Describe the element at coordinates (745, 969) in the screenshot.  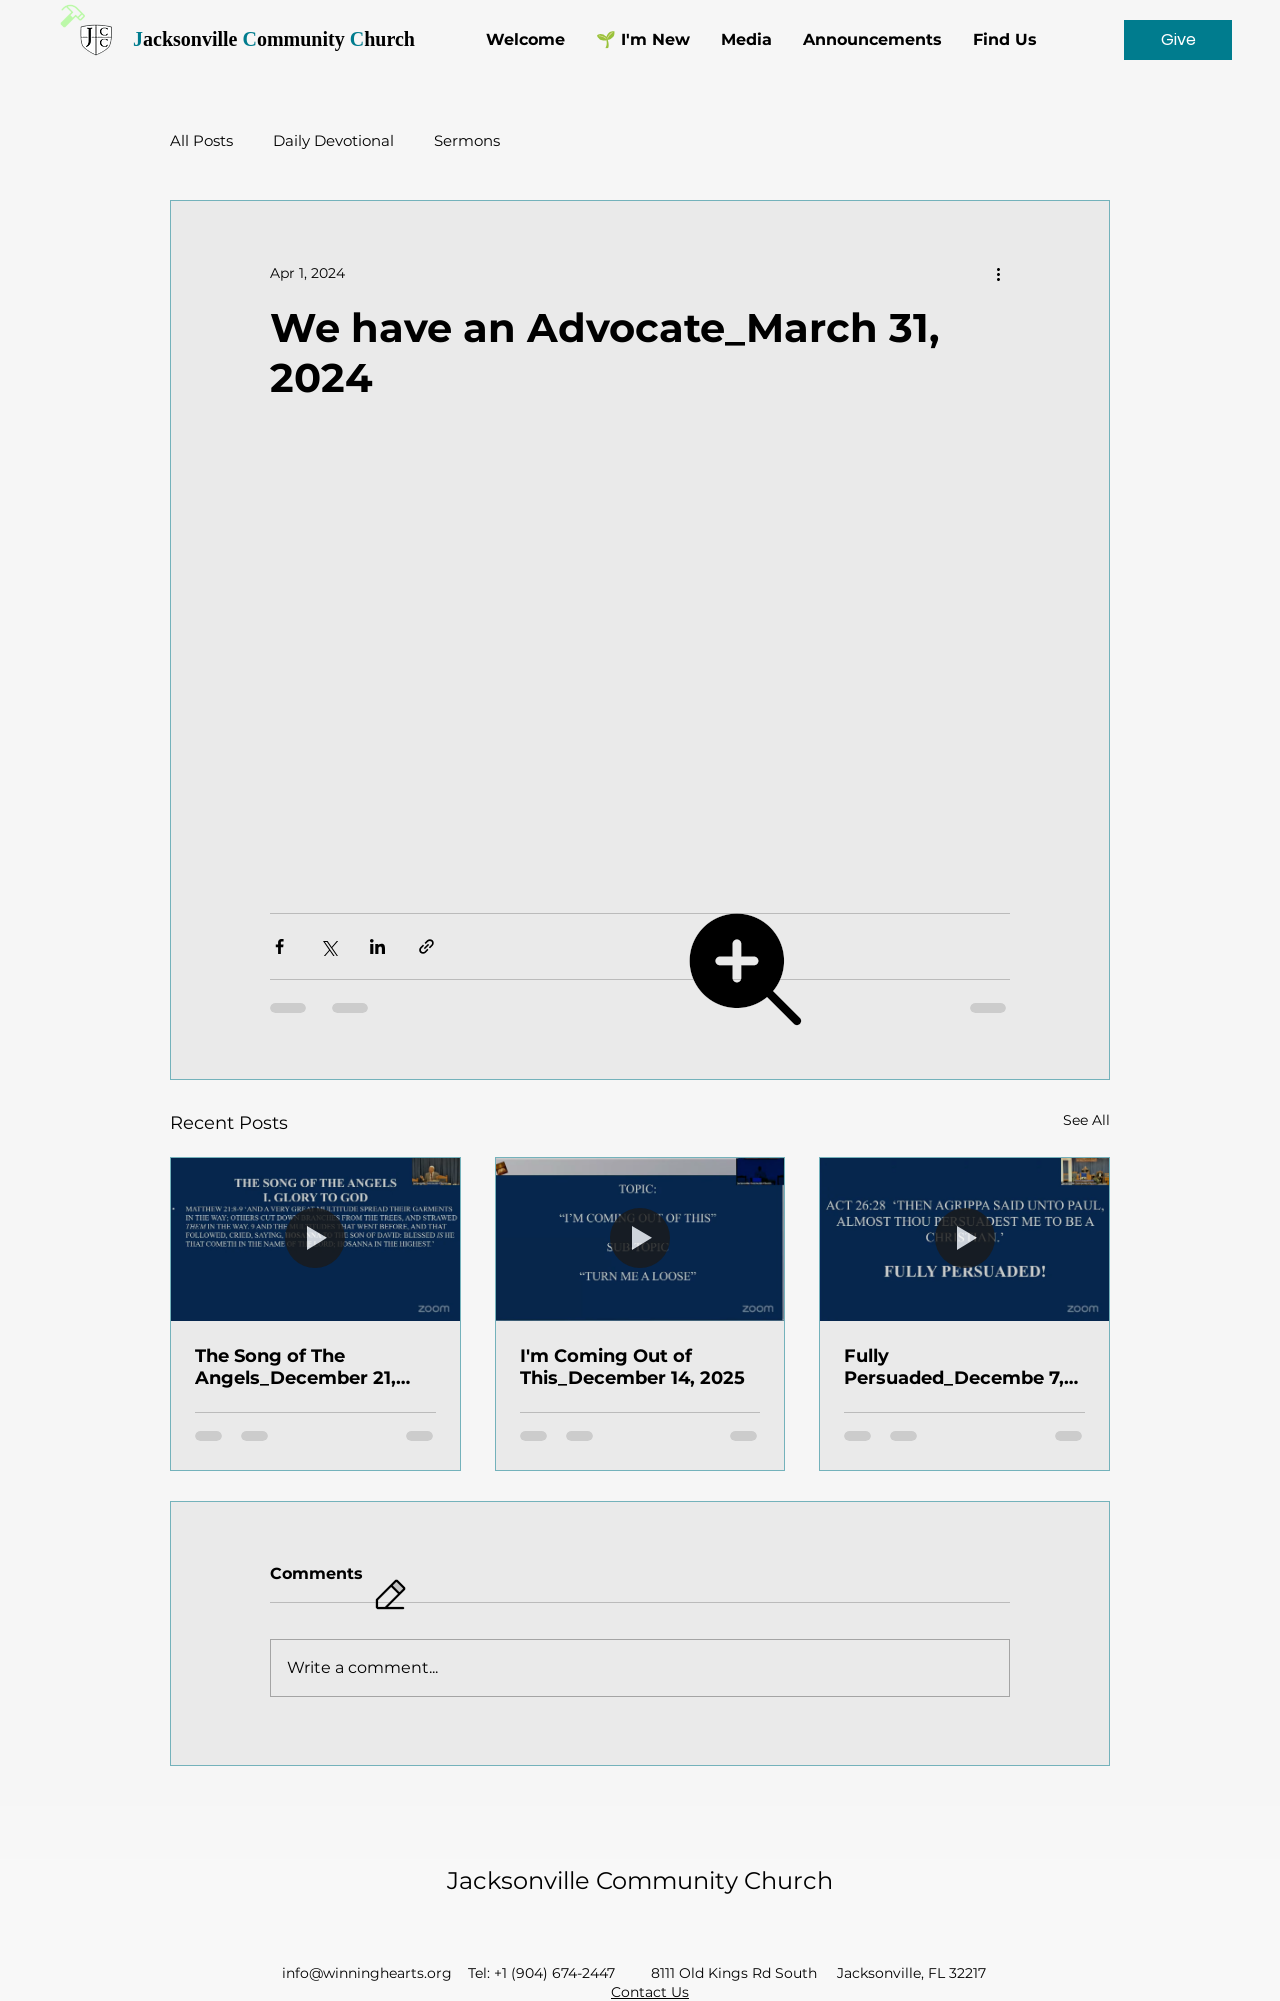
I see `zoom in on content` at that location.